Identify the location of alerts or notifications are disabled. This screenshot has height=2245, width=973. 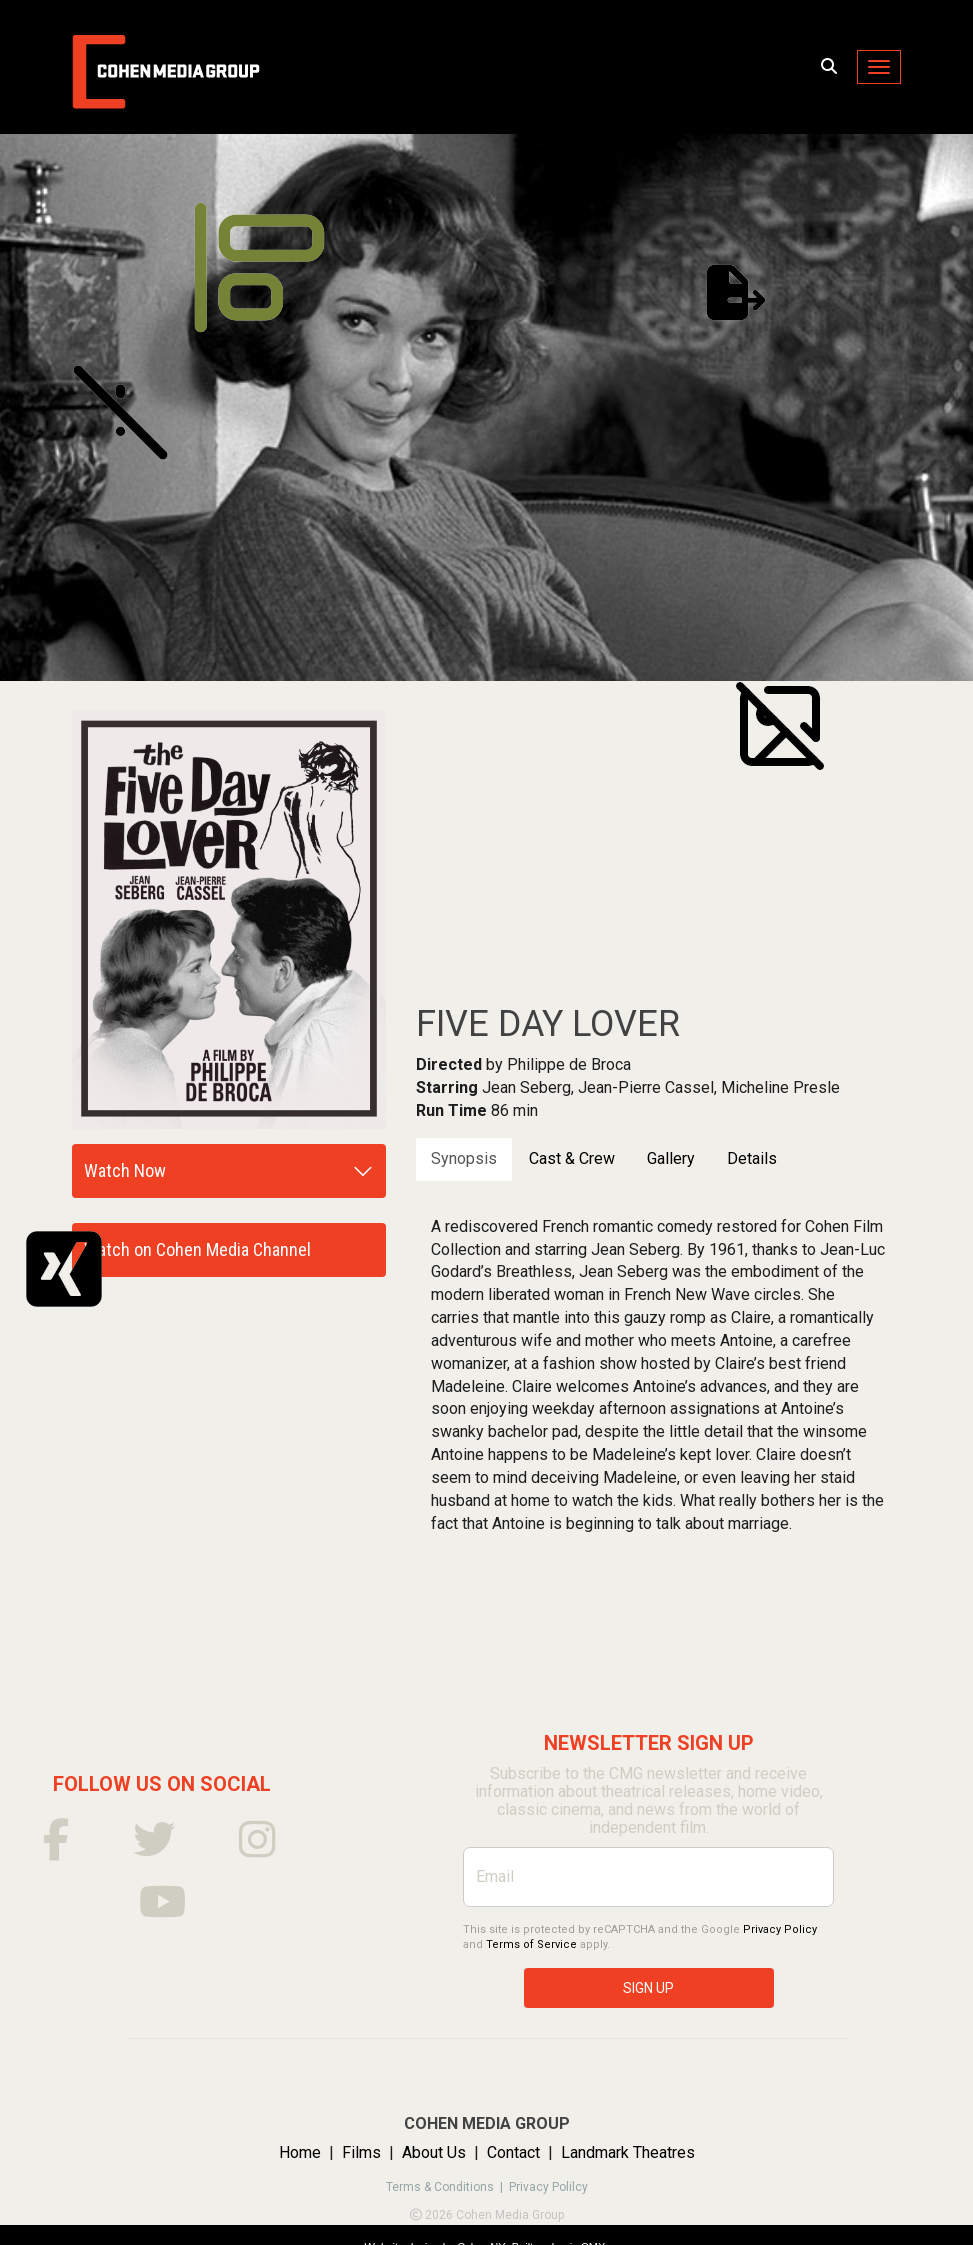
(120, 412).